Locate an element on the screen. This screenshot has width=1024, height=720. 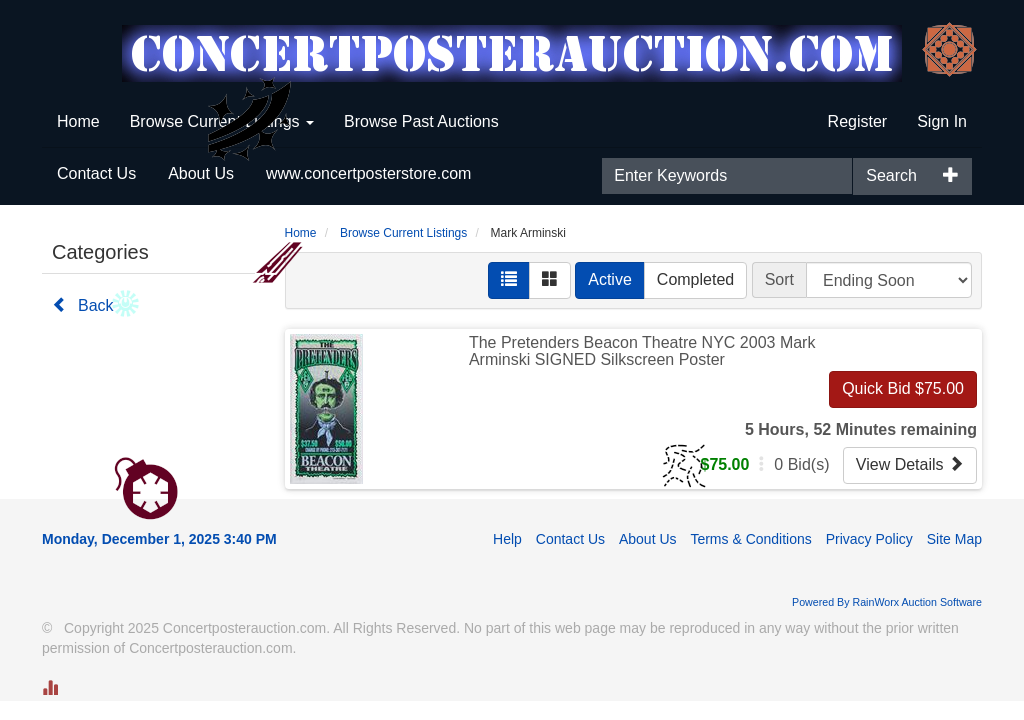
equip or select a magical sword weapon is located at coordinates (249, 119).